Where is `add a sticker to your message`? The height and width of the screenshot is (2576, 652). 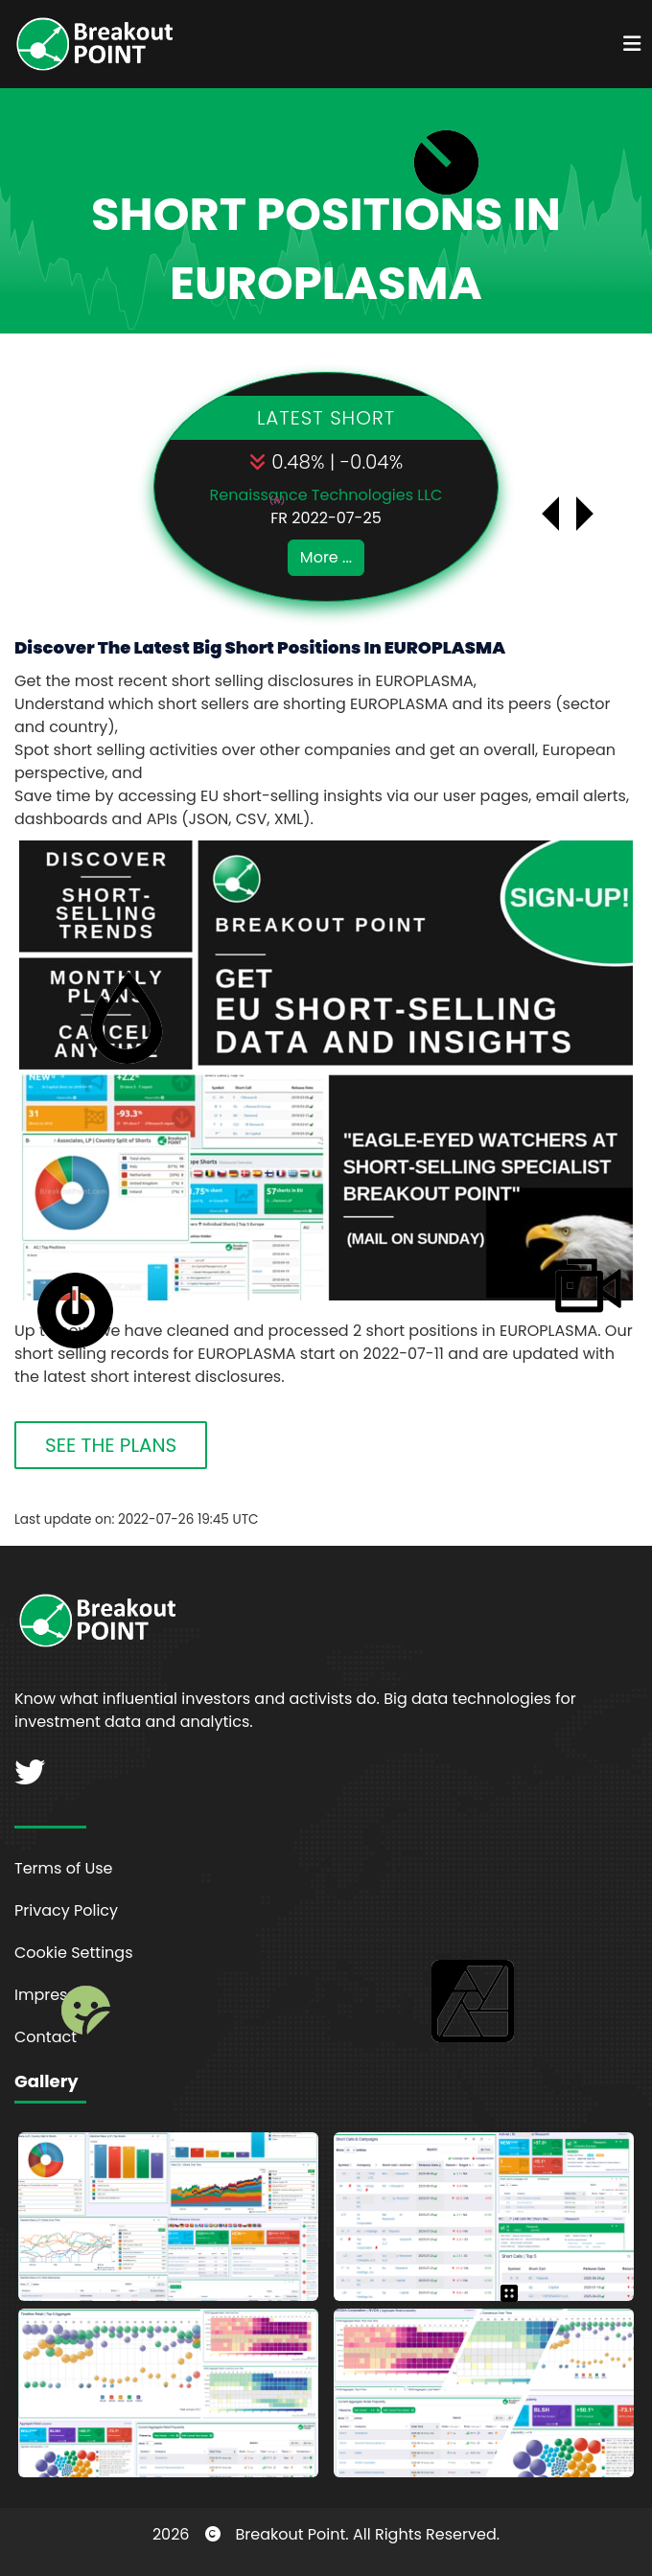
add a sticker to your message is located at coordinates (85, 2010).